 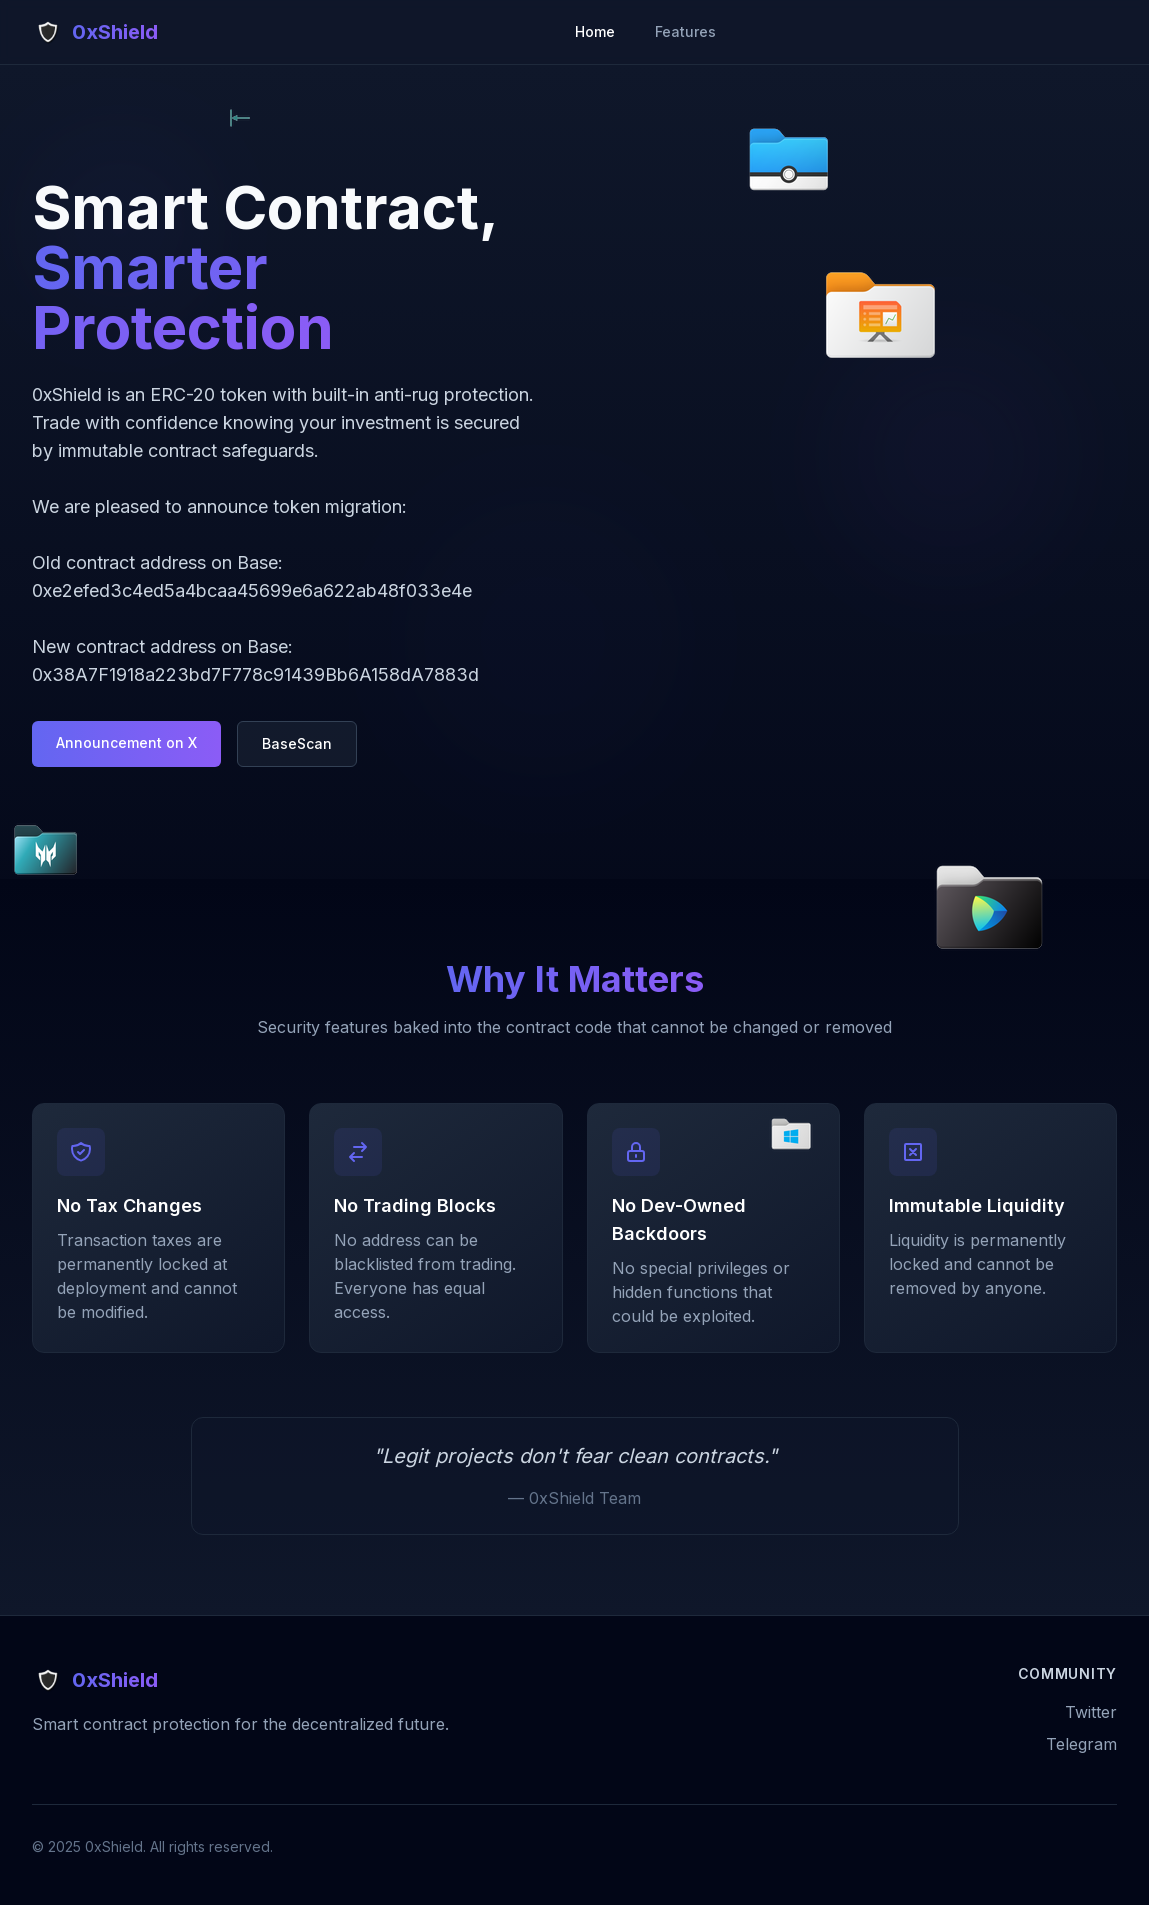 I want to click on go to the first item in a list or sequence, so click(x=240, y=118).